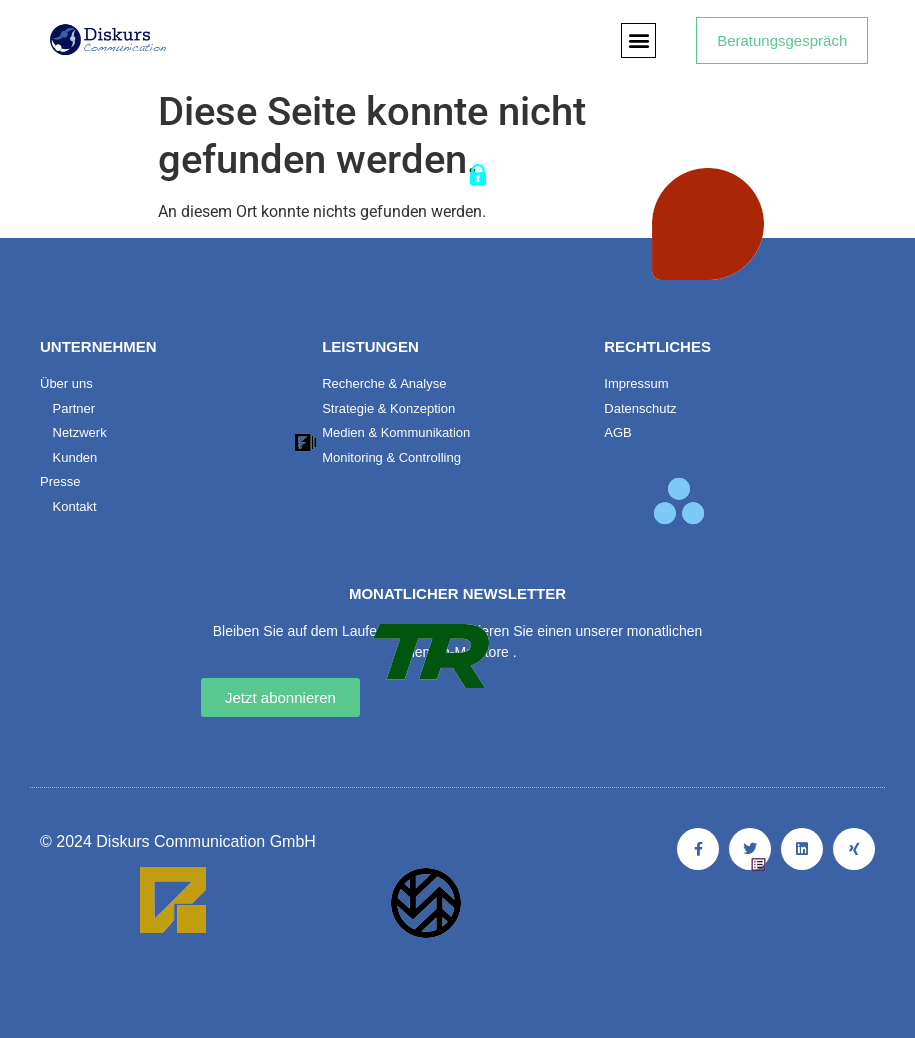 This screenshot has width=915, height=1038. I want to click on switch to list view, so click(758, 864).